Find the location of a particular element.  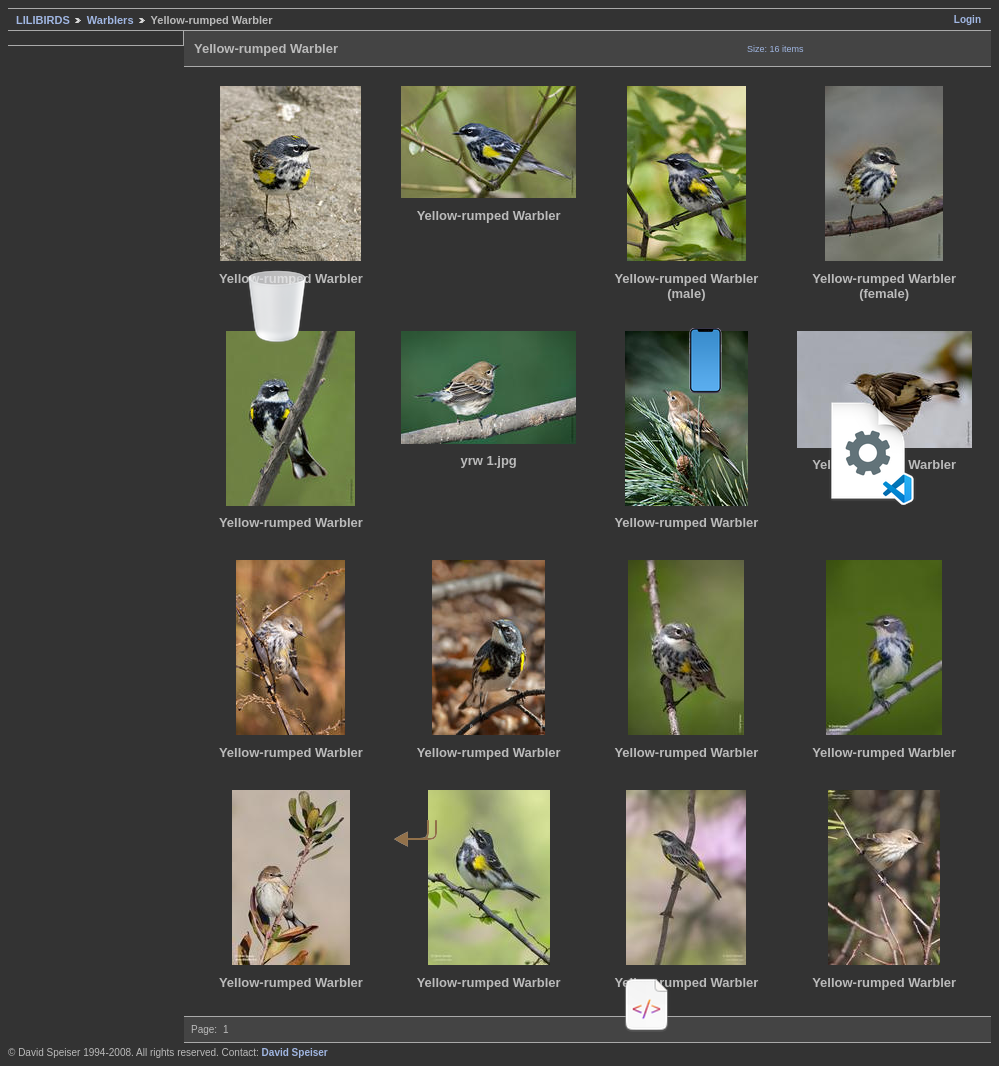

indicates a connected iPhone device is located at coordinates (705, 361).